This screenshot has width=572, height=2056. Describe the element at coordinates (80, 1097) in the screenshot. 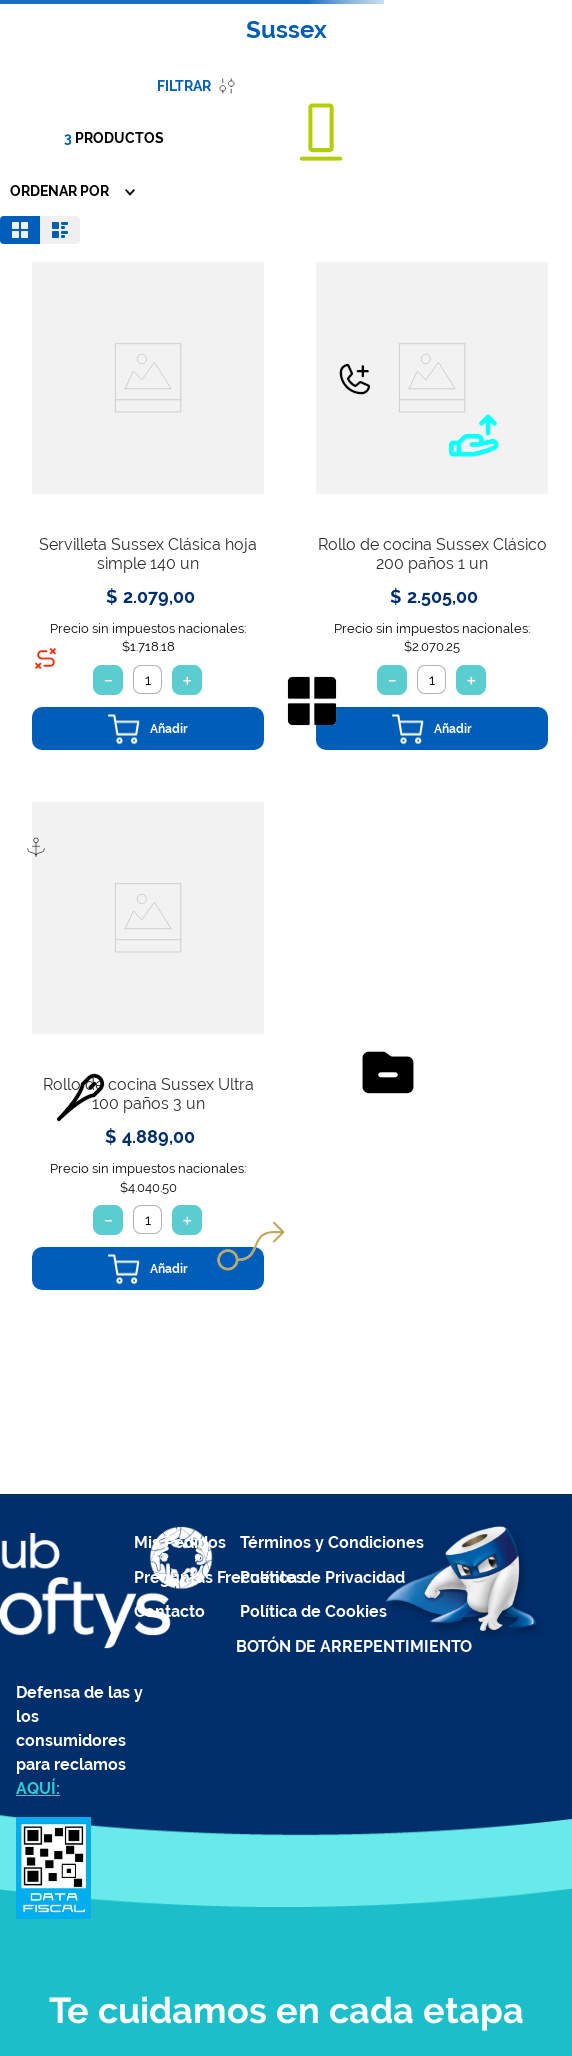

I see `access sewing or crafting tools` at that location.